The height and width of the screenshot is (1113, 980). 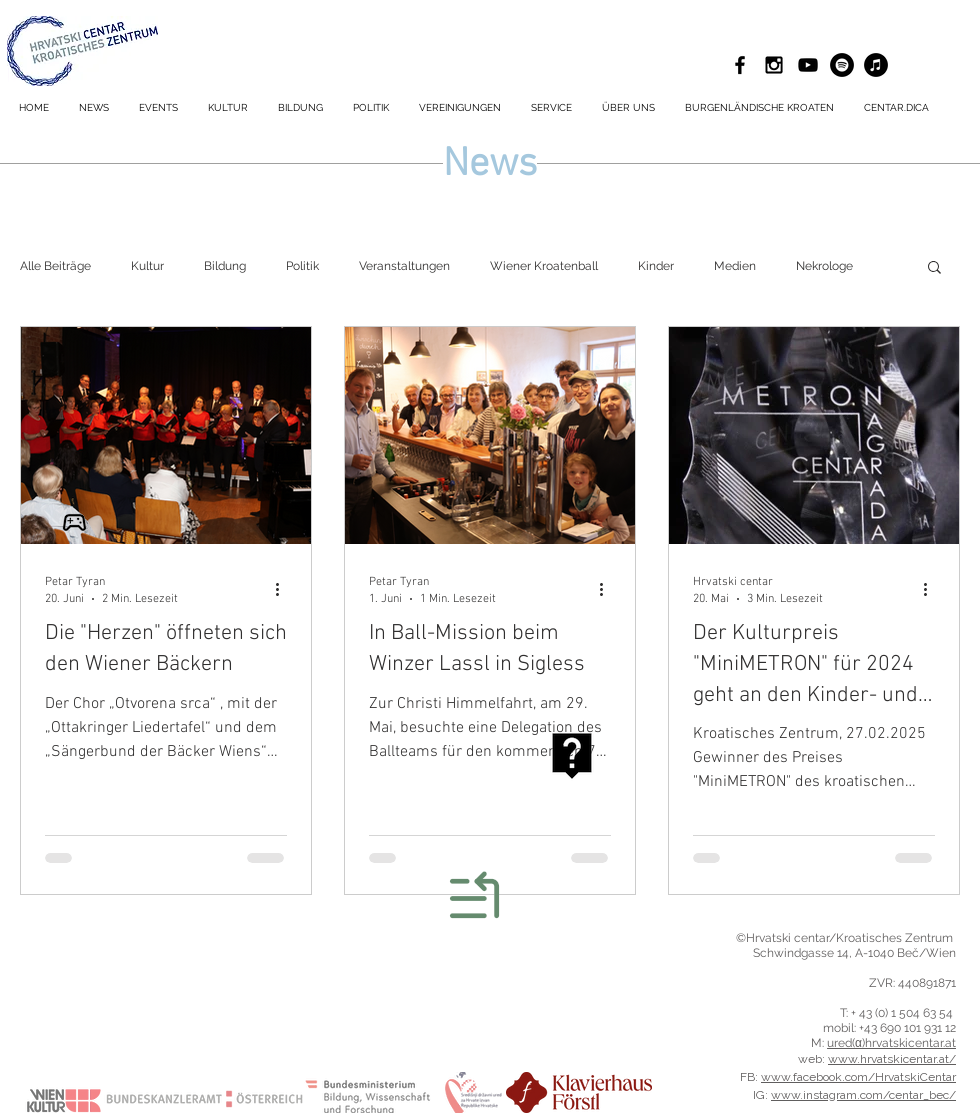 I want to click on move item to the top of the list, so click(x=474, y=898).